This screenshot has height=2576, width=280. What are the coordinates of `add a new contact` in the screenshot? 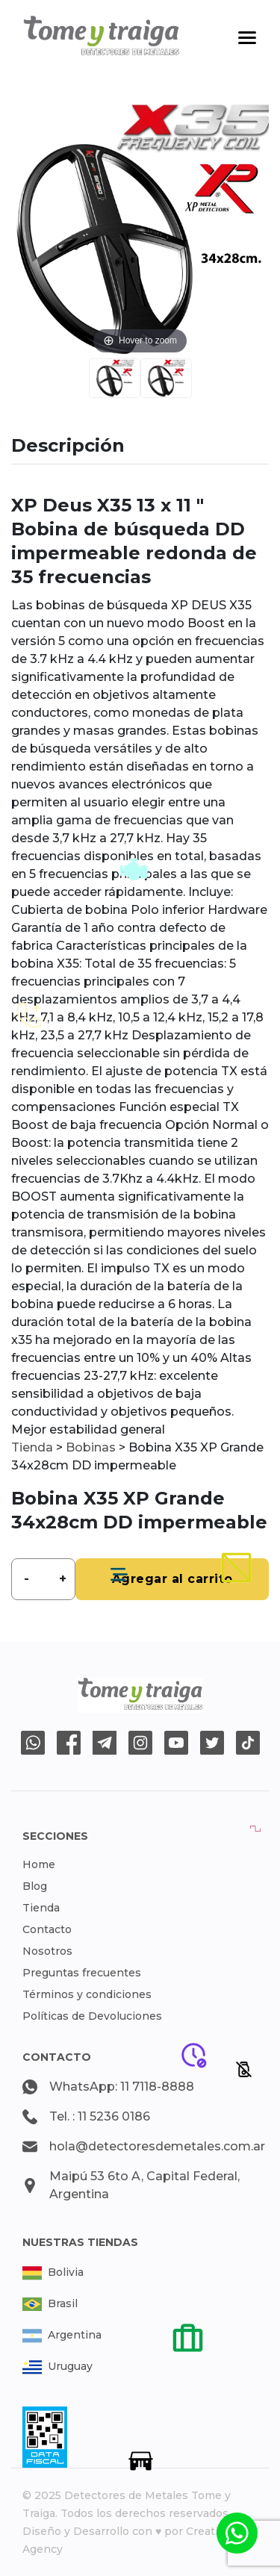 It's located at (30, 1014).